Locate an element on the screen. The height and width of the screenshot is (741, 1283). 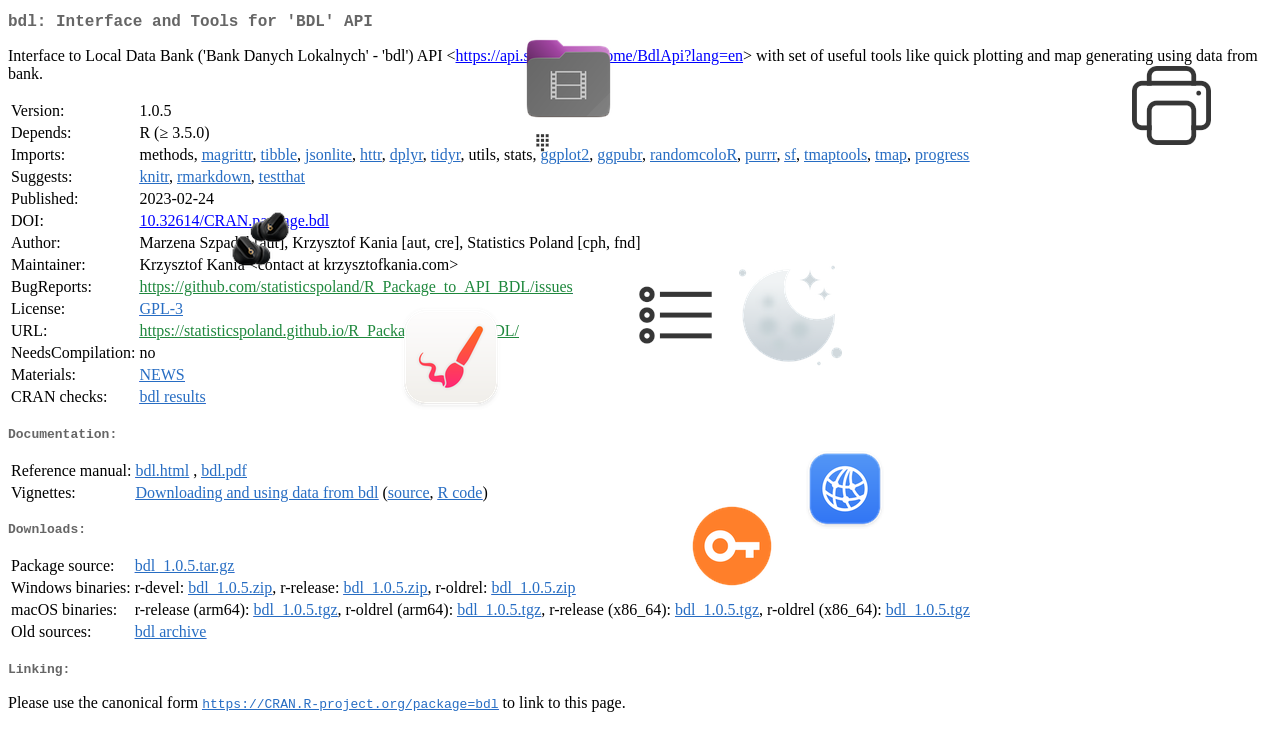
open gnome paint application is located at coordinates (451, 357).